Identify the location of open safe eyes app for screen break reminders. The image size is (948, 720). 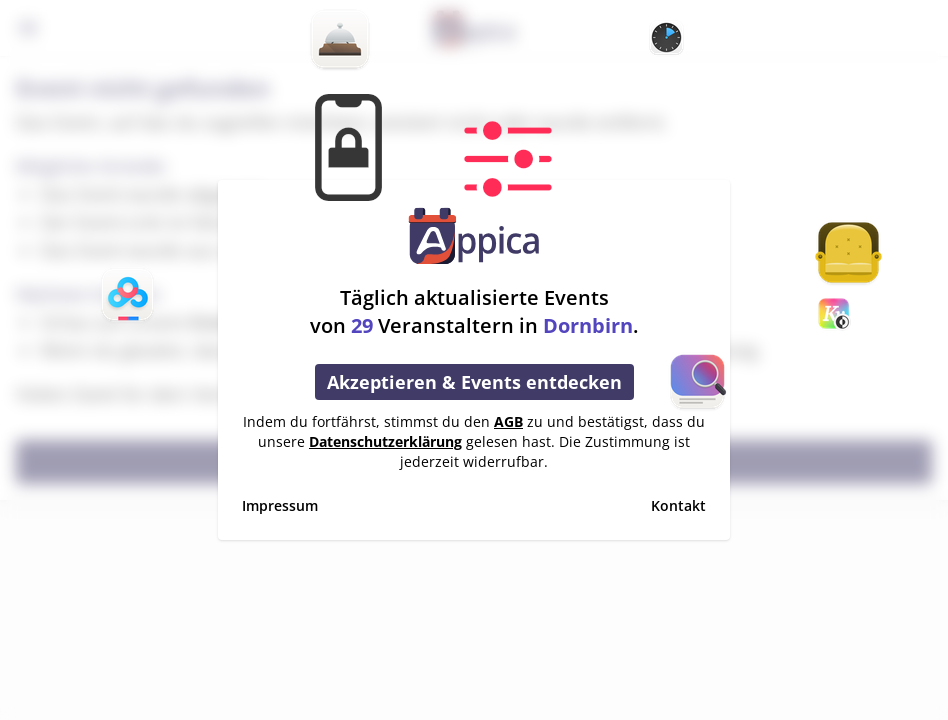
(666, 37).